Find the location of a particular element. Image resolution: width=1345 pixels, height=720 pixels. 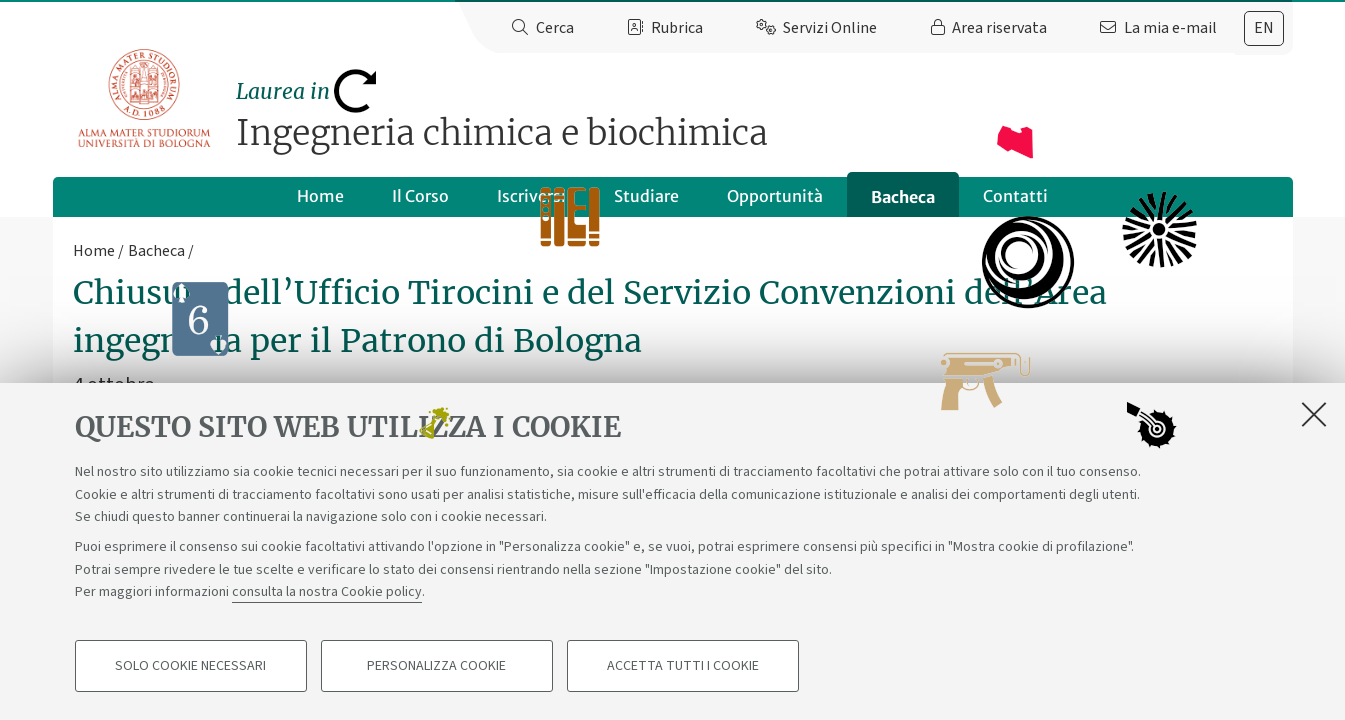

dandelion flower icon for nature or garden-themed game elements is located at coordinates (1159, 229).